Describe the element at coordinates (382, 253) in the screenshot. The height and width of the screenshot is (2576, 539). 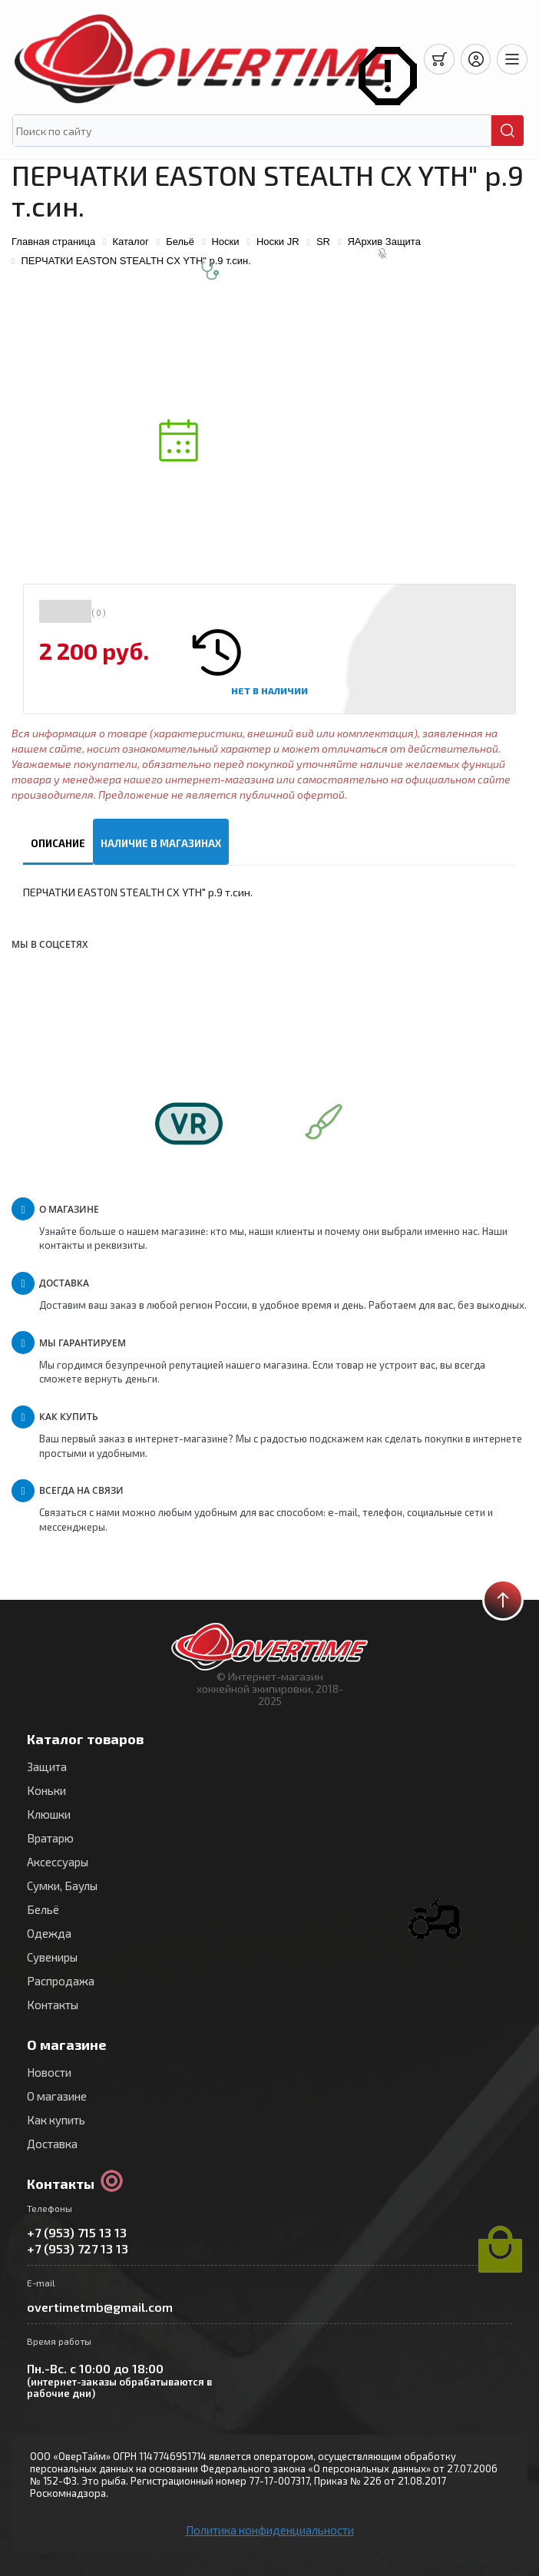
I see `mute your microphone` at that location.